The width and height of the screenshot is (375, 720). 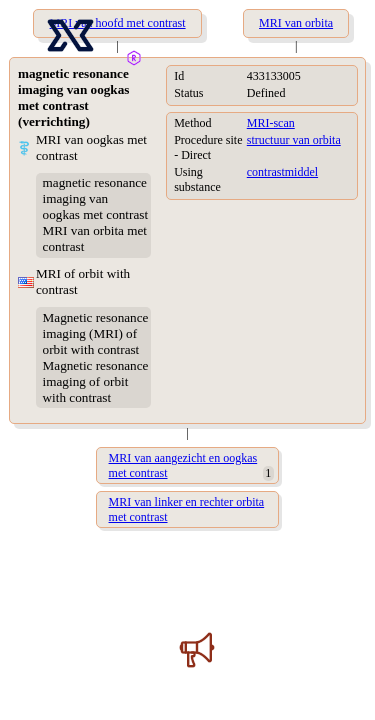 I want to click on indicates a hexagonal badge or label with "R" designation, so click(x=134, y=58).